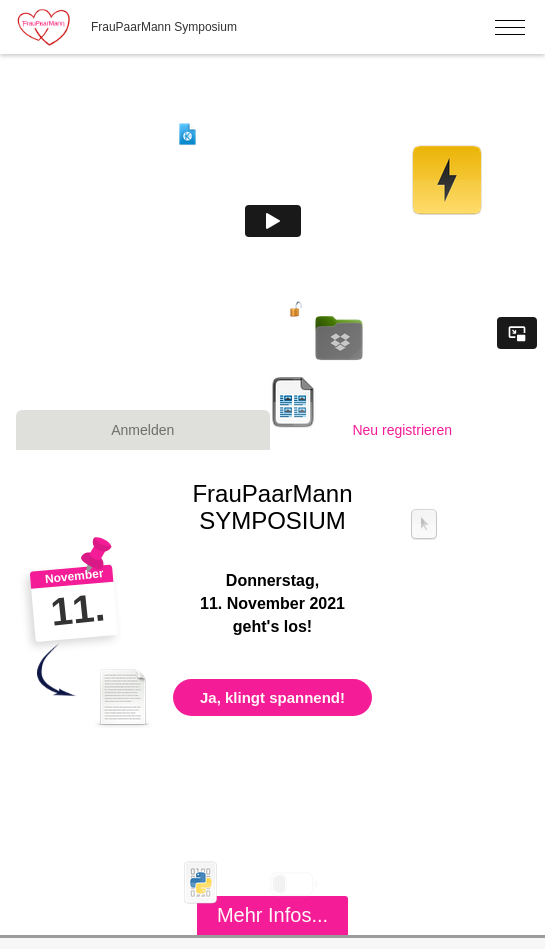 The image size is (545, 949). What do you see at coordinates (124, 697) in the screenshot?
I see `a plain text file or document` at bounding box center [124, 697].